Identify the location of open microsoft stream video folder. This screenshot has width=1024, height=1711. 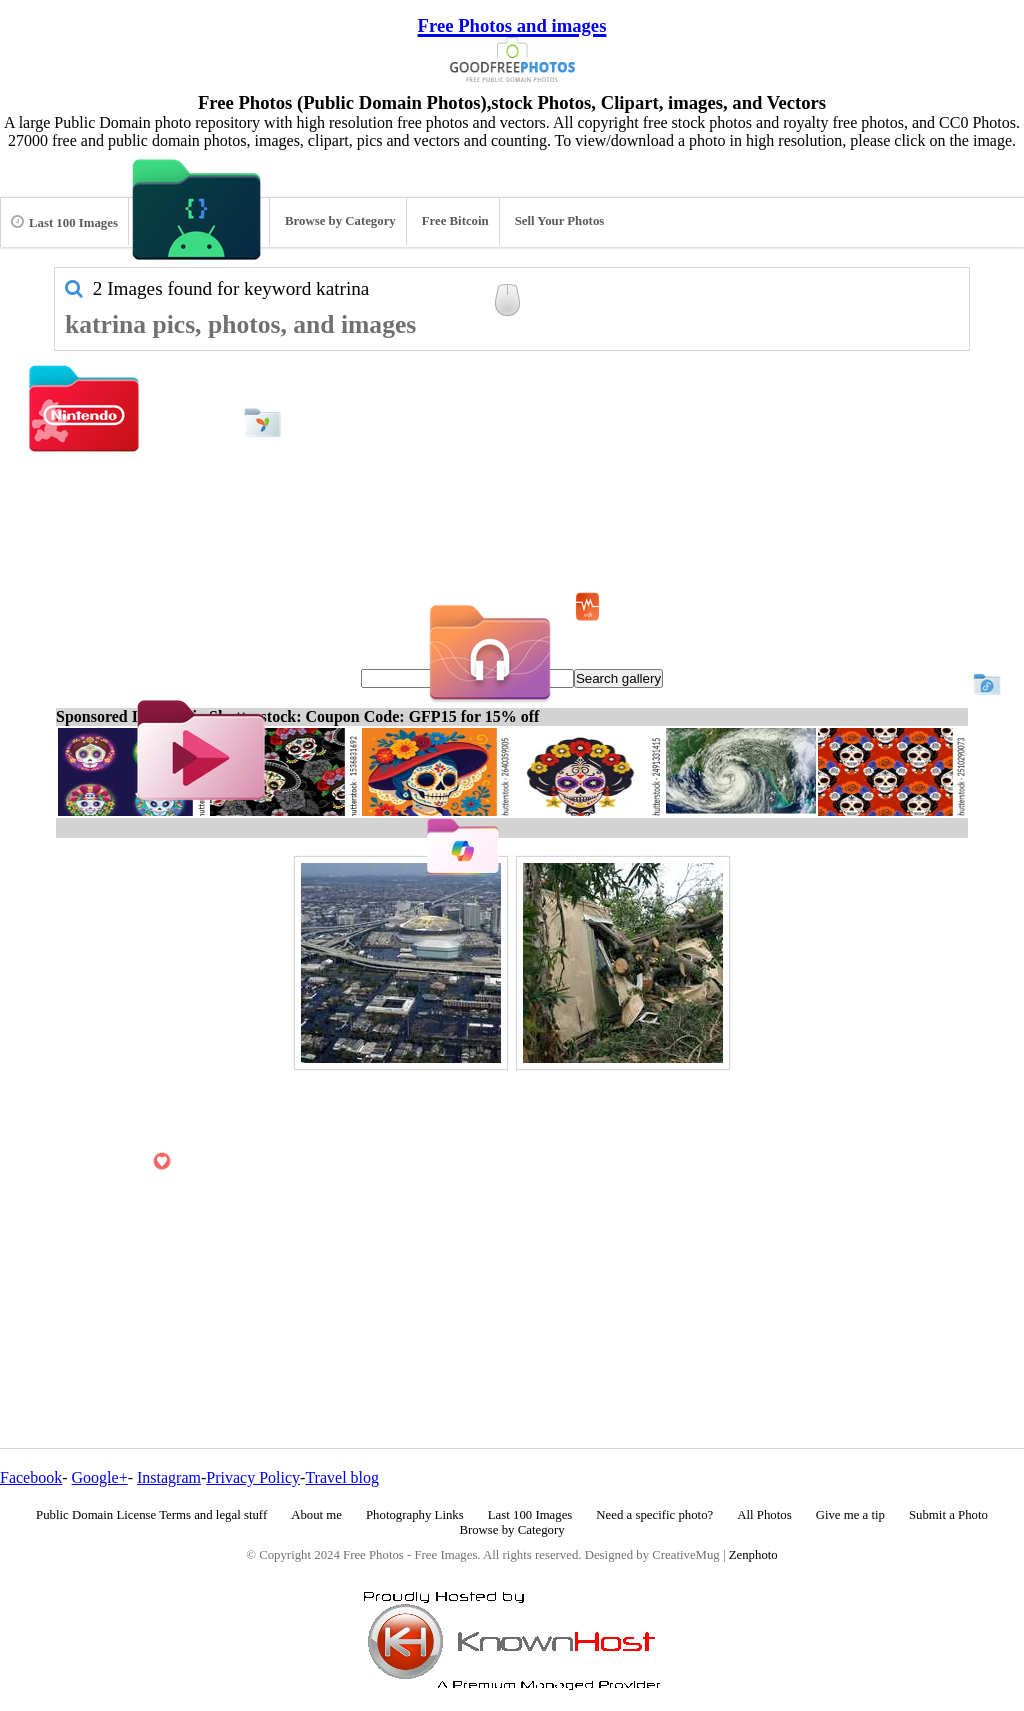
(200, 753).